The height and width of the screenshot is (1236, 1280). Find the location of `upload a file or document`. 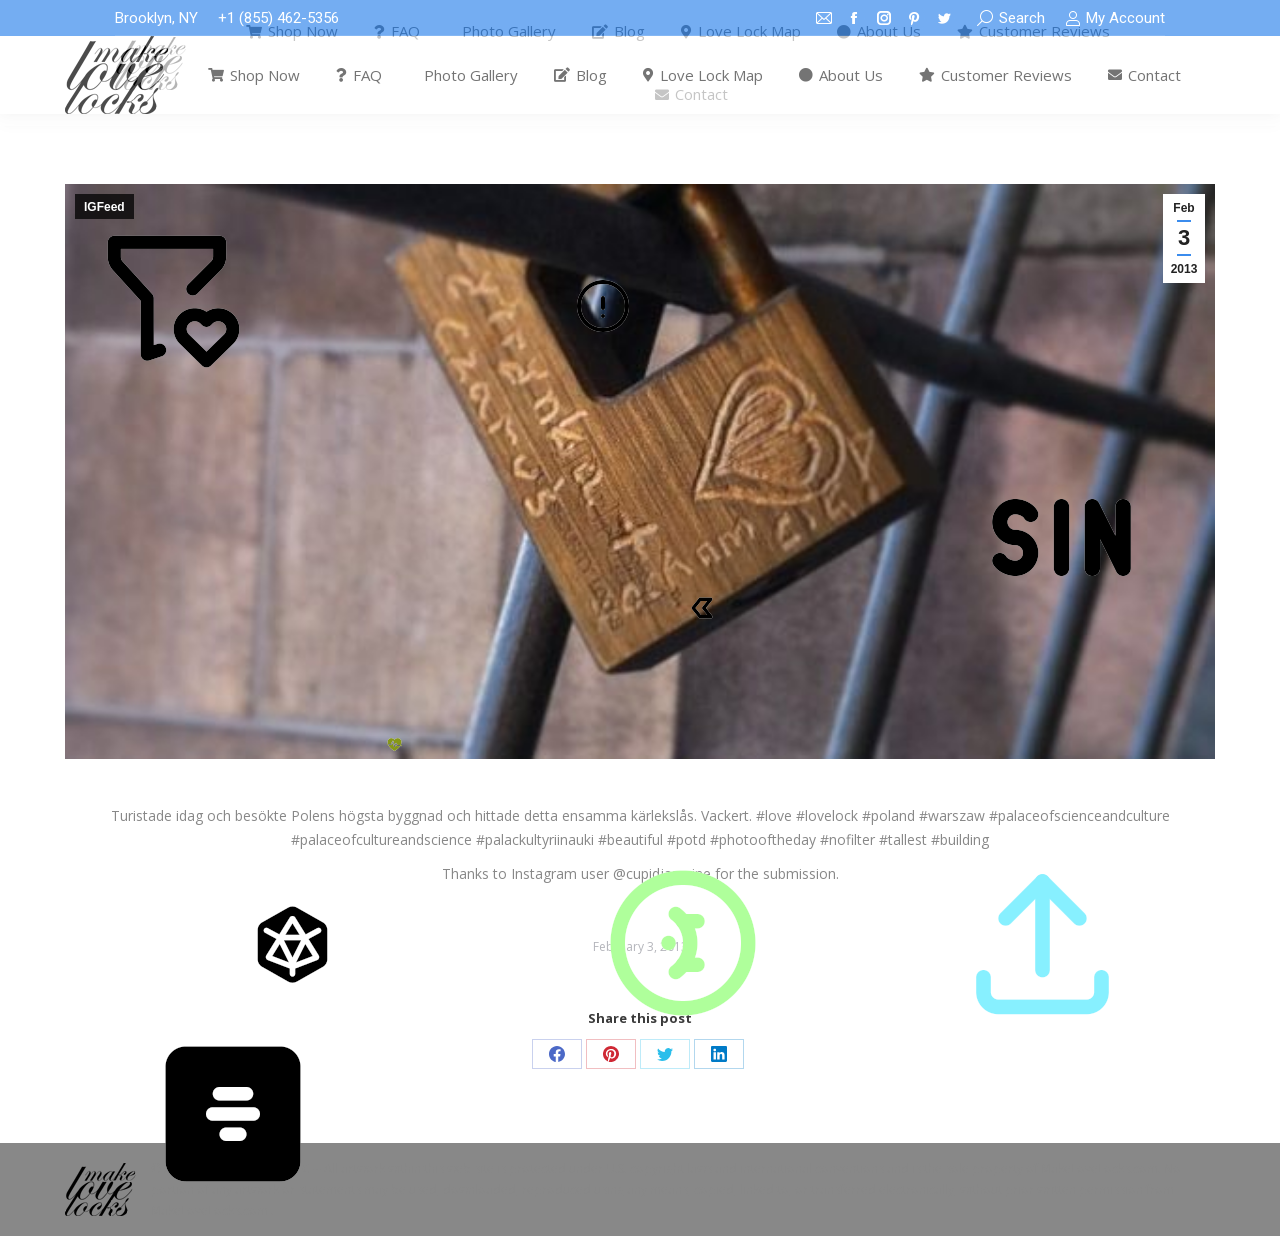

upload a file or document is located at coordinates (1042, 940).